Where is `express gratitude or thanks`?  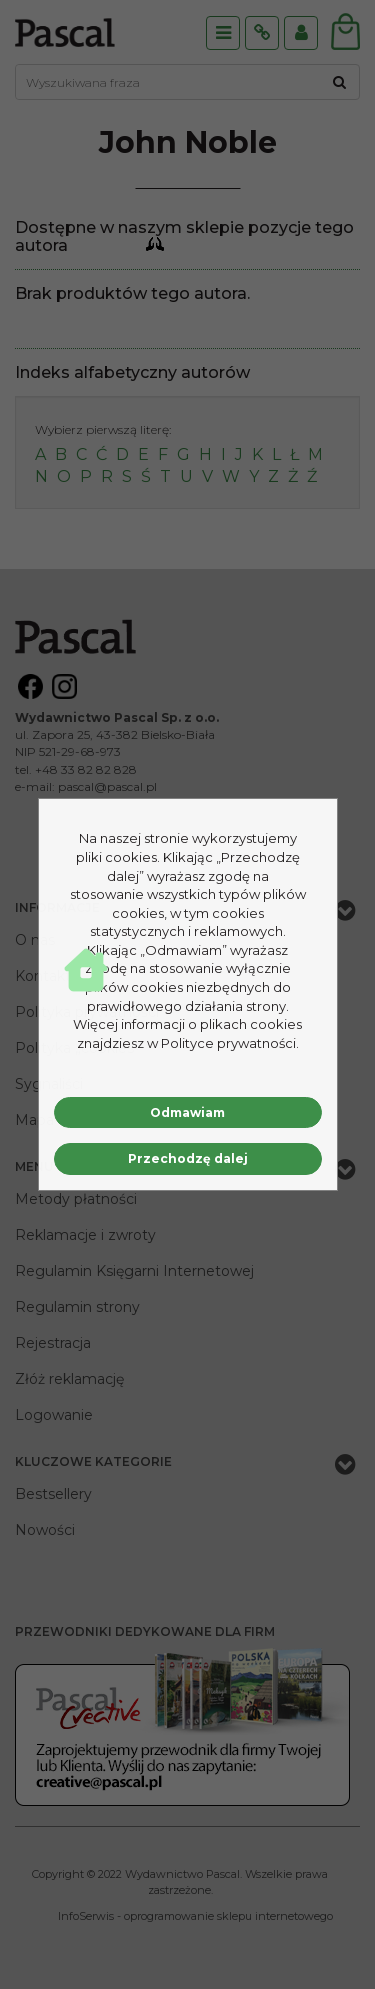
express gratitude or thanks is located at coordinates (155, 244).